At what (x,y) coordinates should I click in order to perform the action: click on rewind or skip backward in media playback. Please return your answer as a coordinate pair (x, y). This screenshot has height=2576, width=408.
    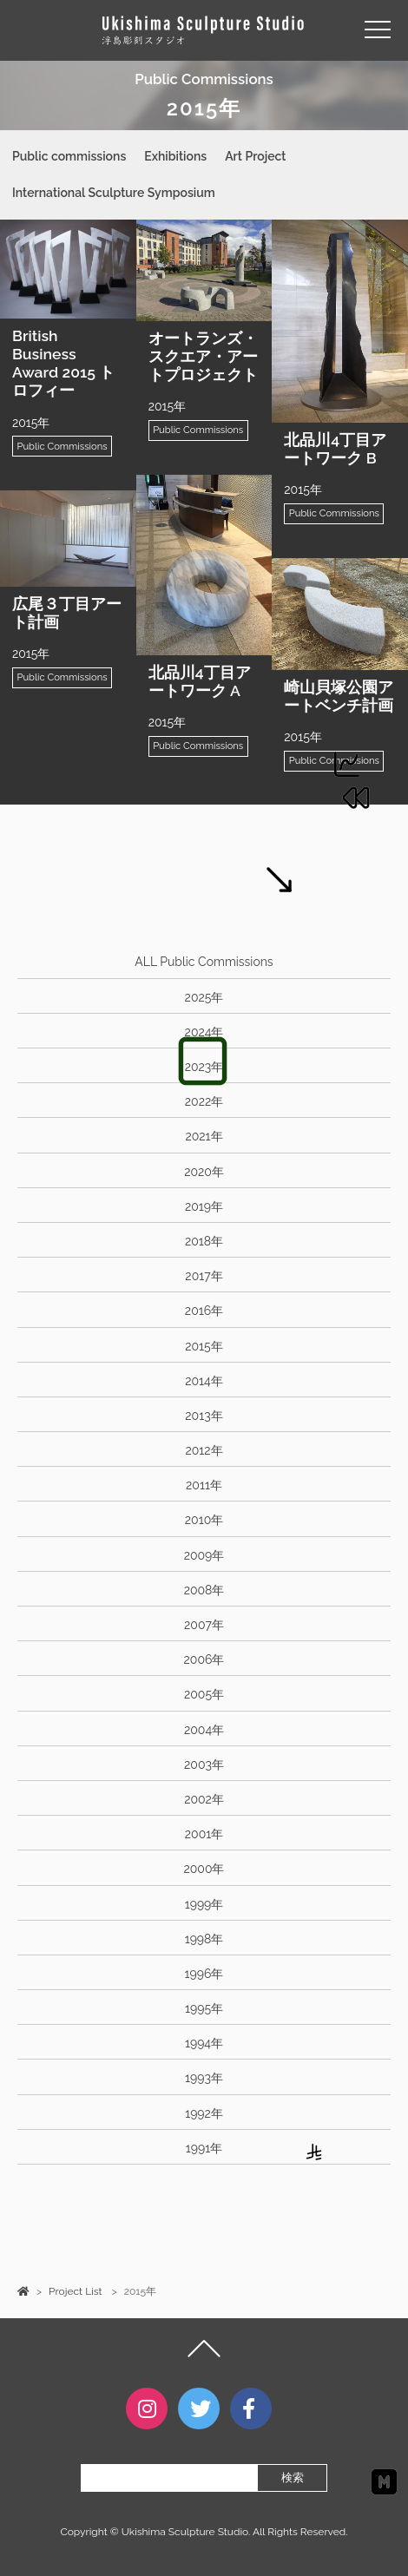
    Looking at the image, I should click on (356, 798).